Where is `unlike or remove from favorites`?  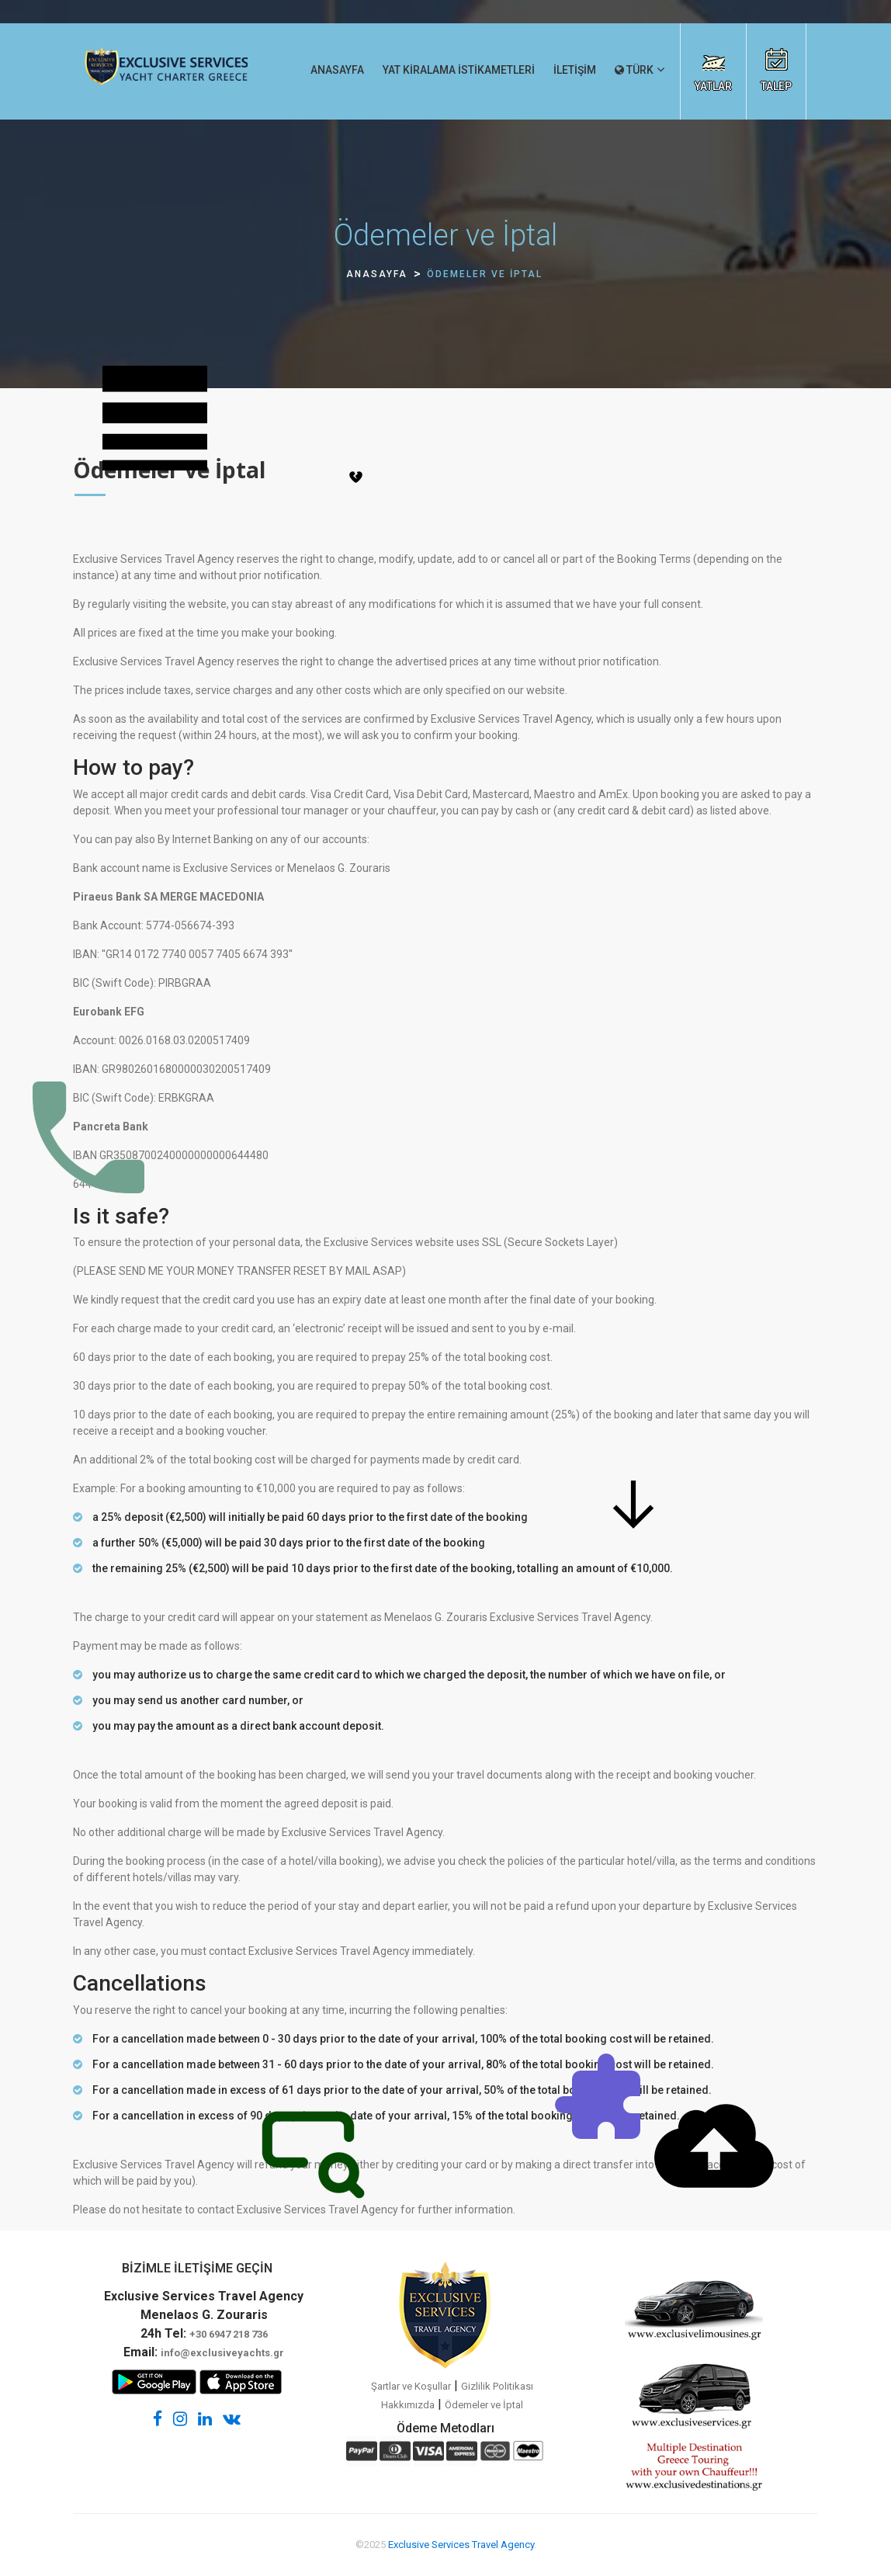 unlike or remove from favorites is located at coordinates (355, 477).